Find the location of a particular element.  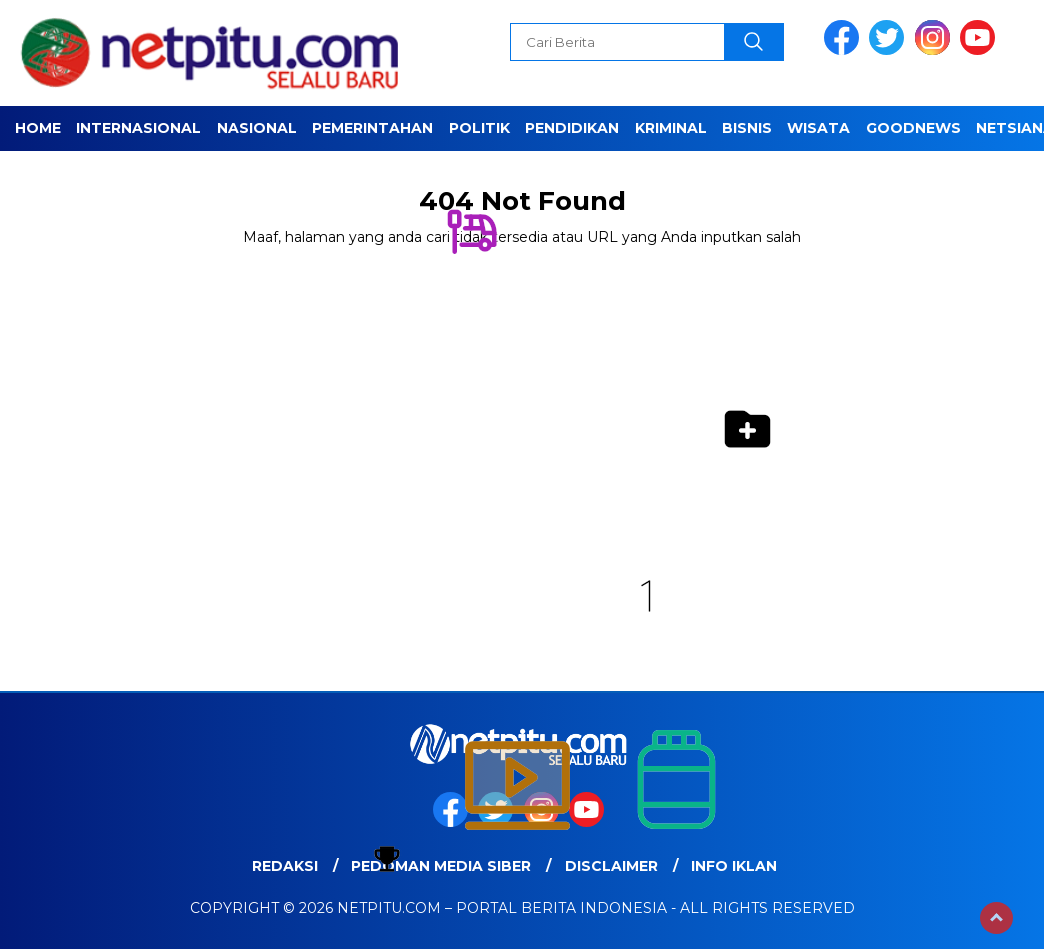

find nearby bus stops is located at coordinates (471, 233).